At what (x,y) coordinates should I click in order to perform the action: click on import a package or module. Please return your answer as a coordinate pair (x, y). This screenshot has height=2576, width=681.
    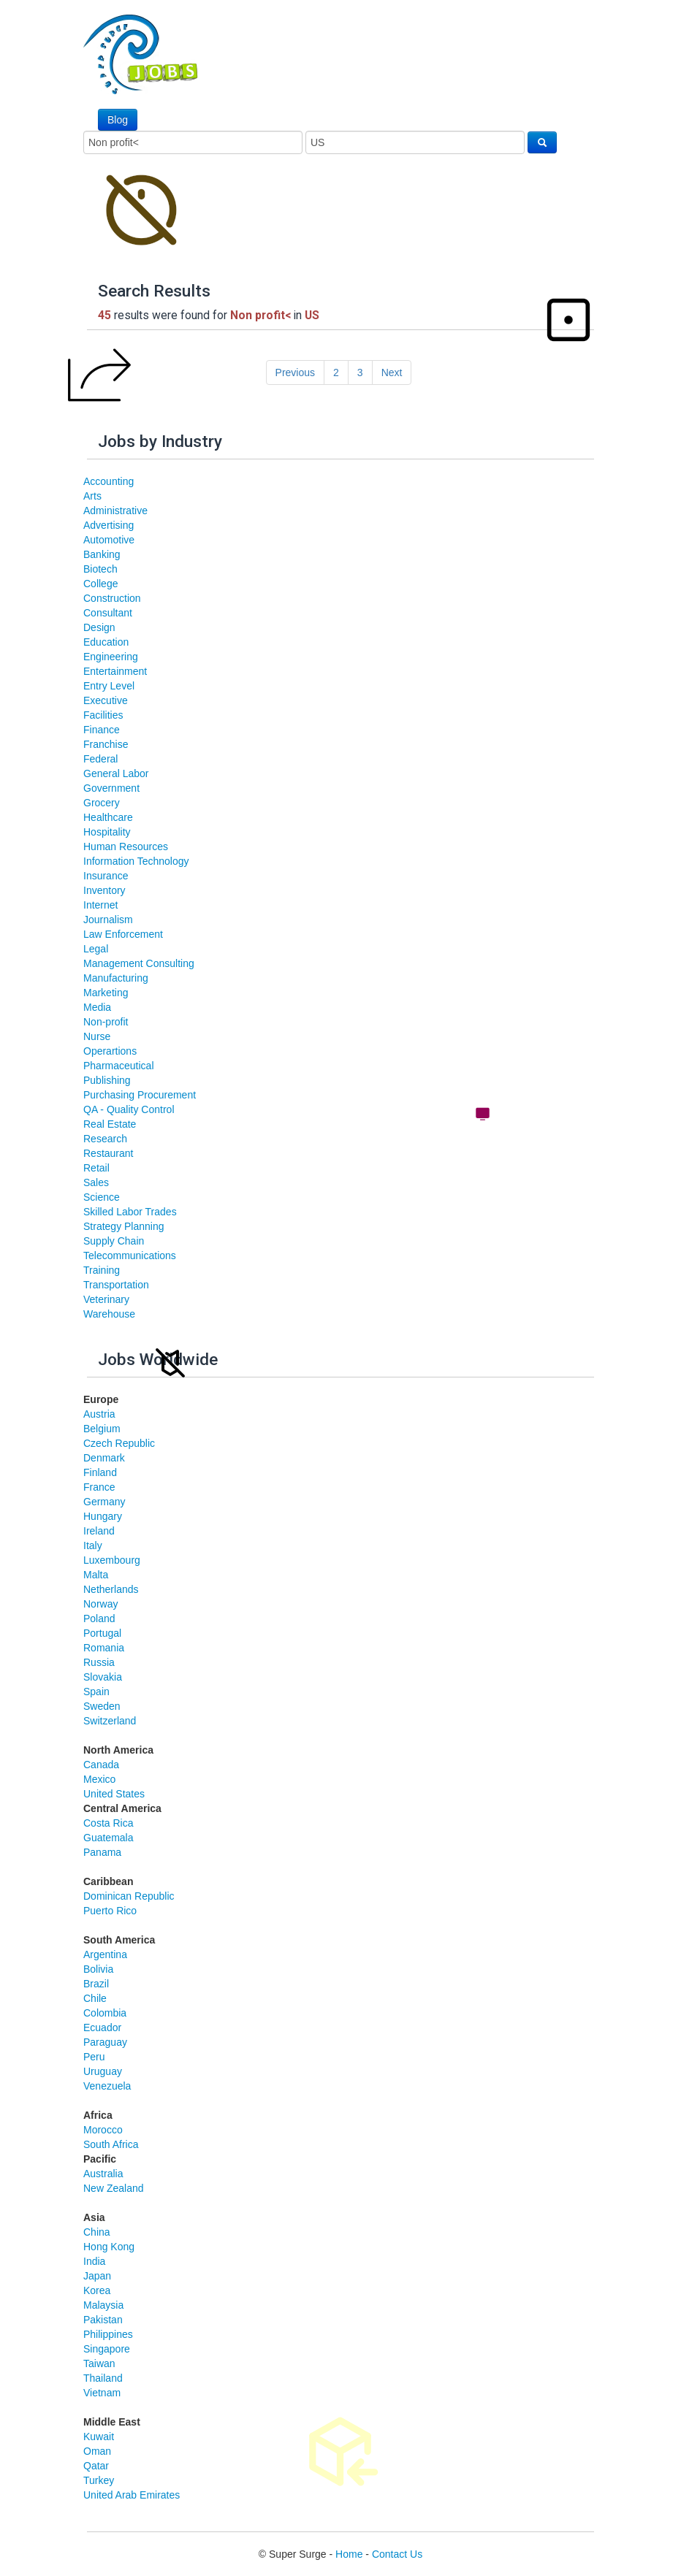
    Looking at the image, I should click on (340, 2451).